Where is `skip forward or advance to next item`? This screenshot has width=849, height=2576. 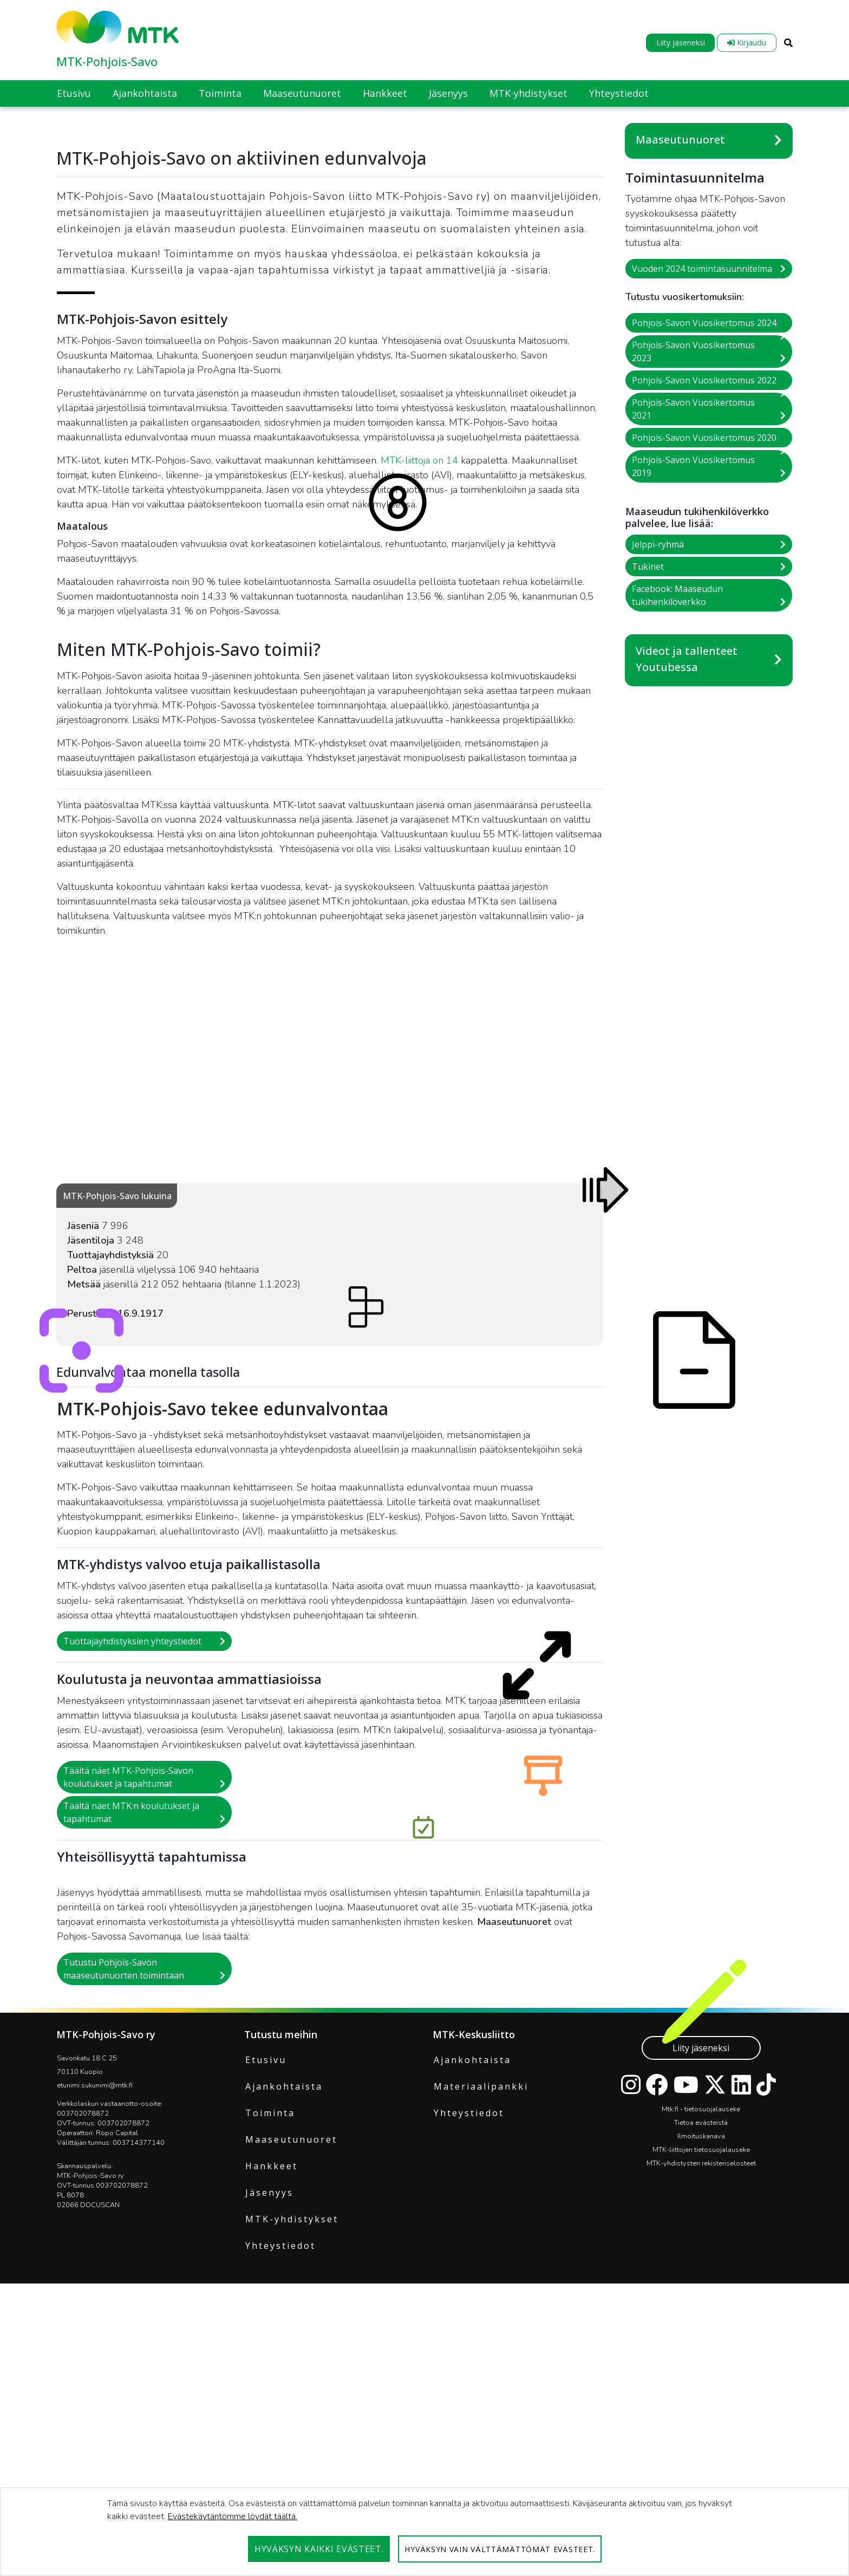 skip forward or advance to next item is located at coordinates (604, 1190).